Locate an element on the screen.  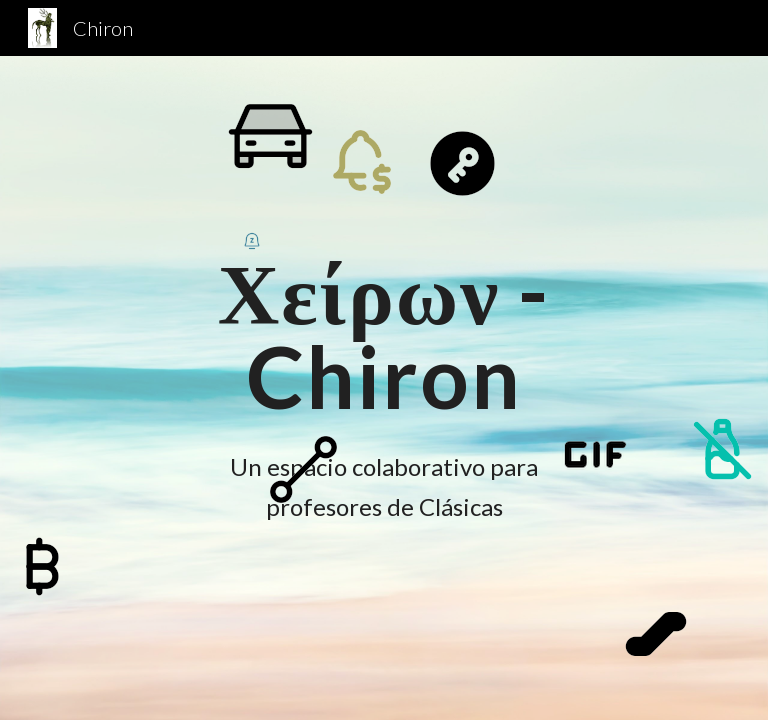
insert a gif into your message is located at coordinates (595, 454).